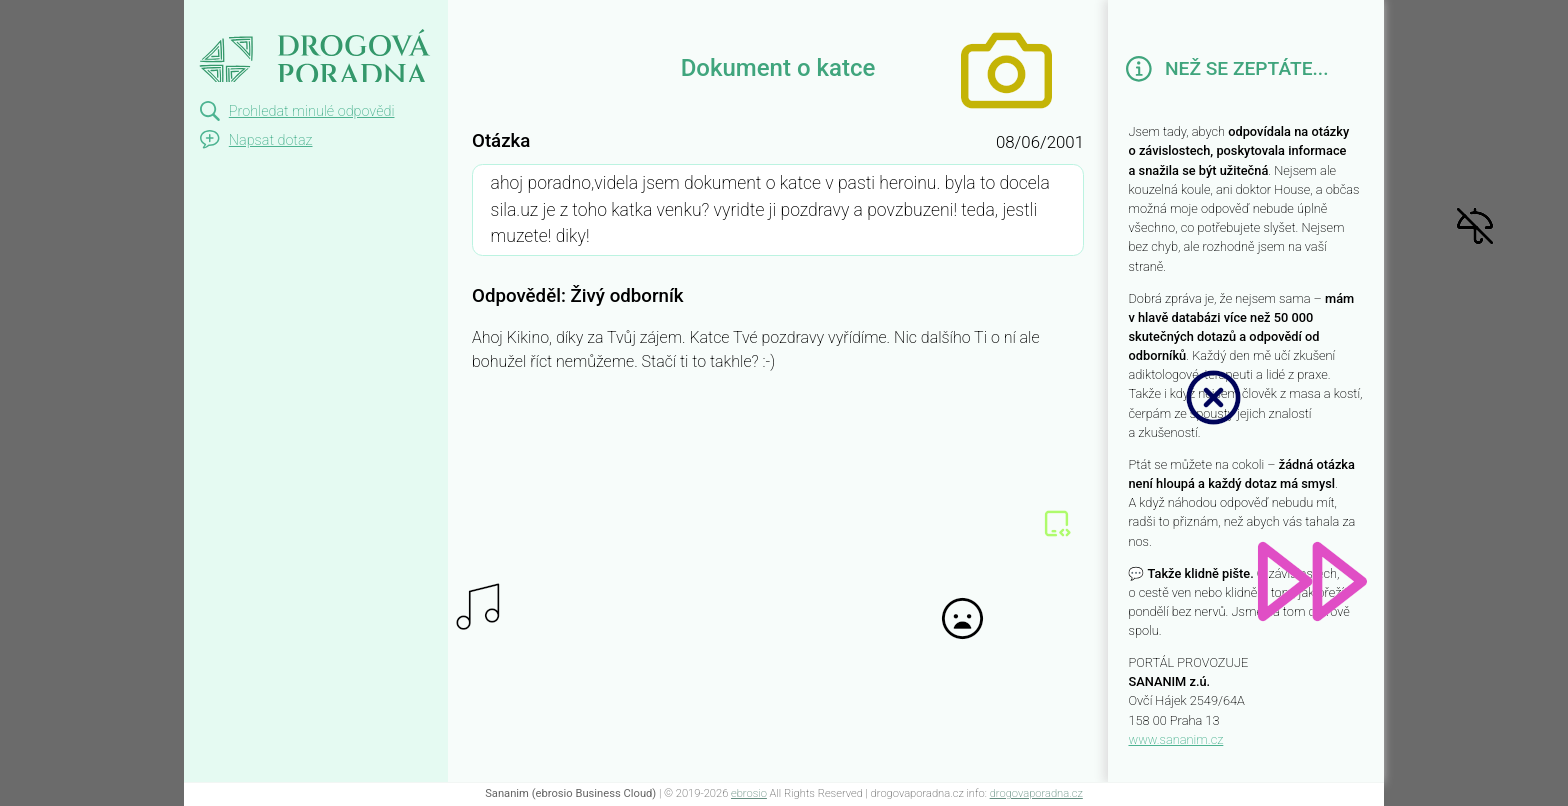 The height and width of the screenshot is (806, 1568). What do you see at coordinates (480, 607) in the screenshot?
I see `access music or audio playback` at bounding box center [480, 607].